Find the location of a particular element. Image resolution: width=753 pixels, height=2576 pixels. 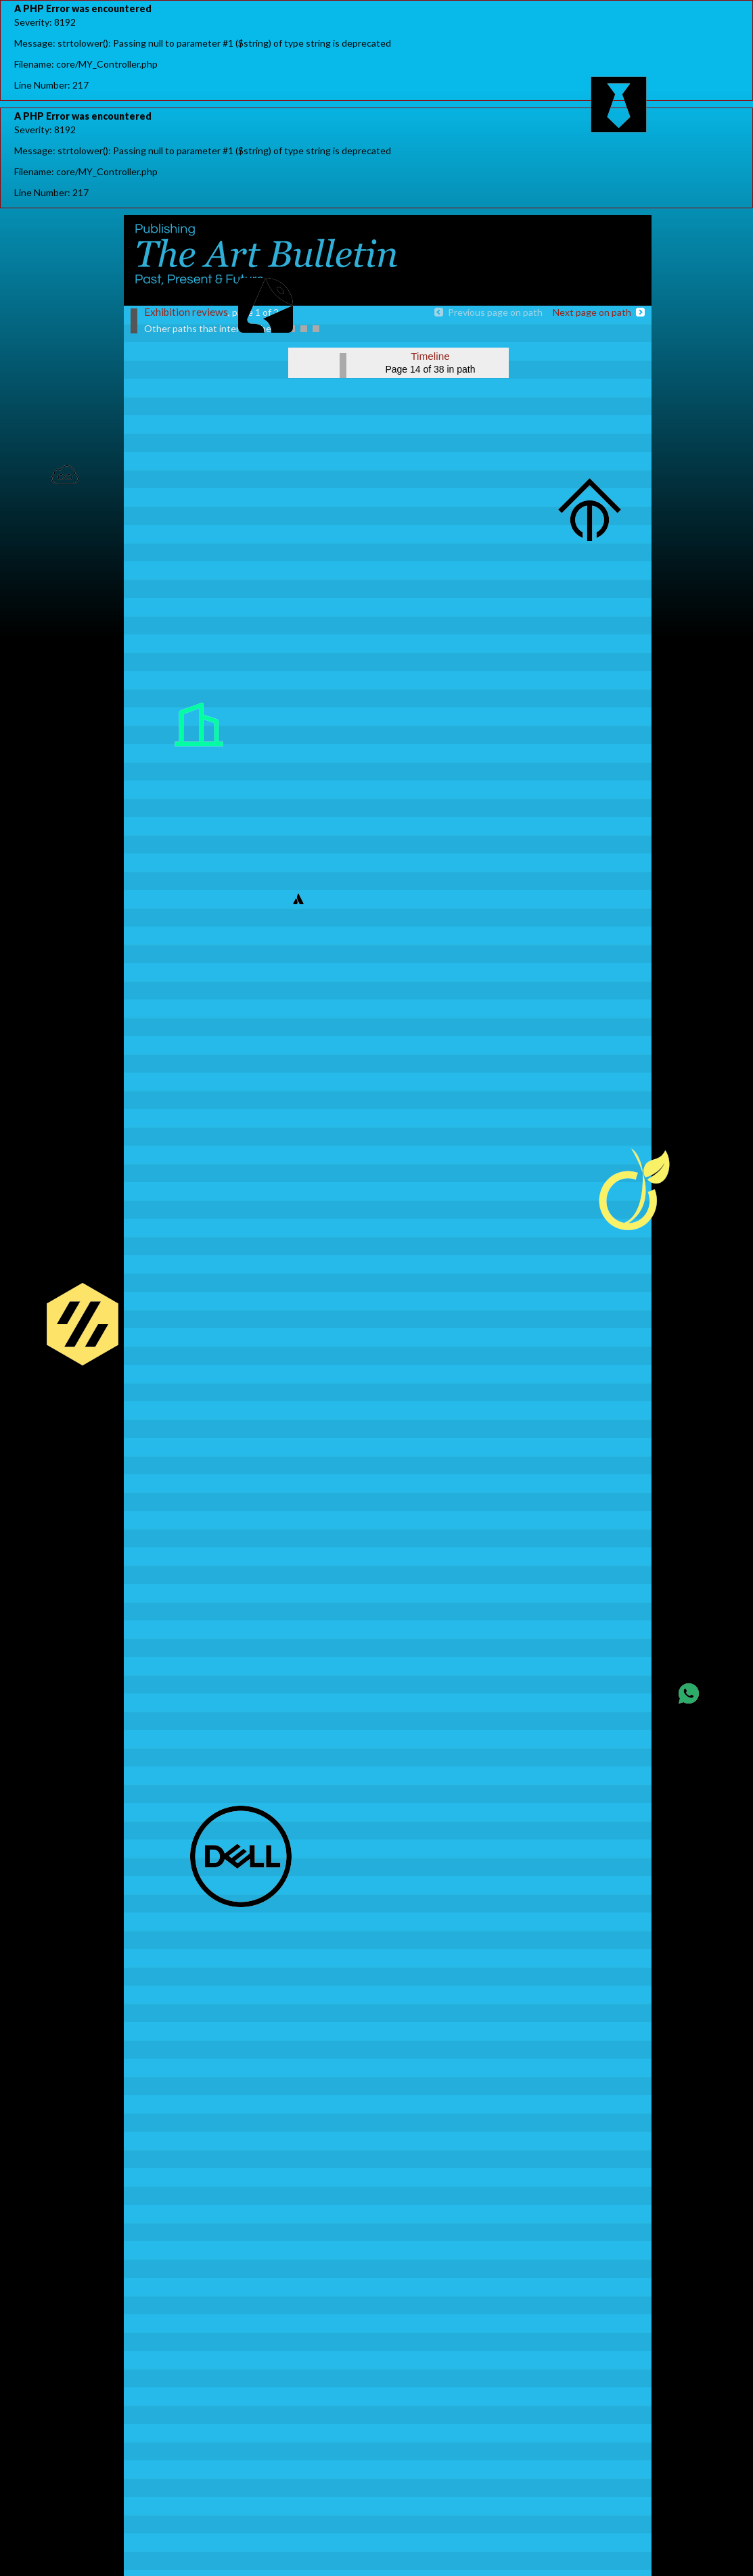

link to viadeo professional network profile is located at coordinates (634, 1189).